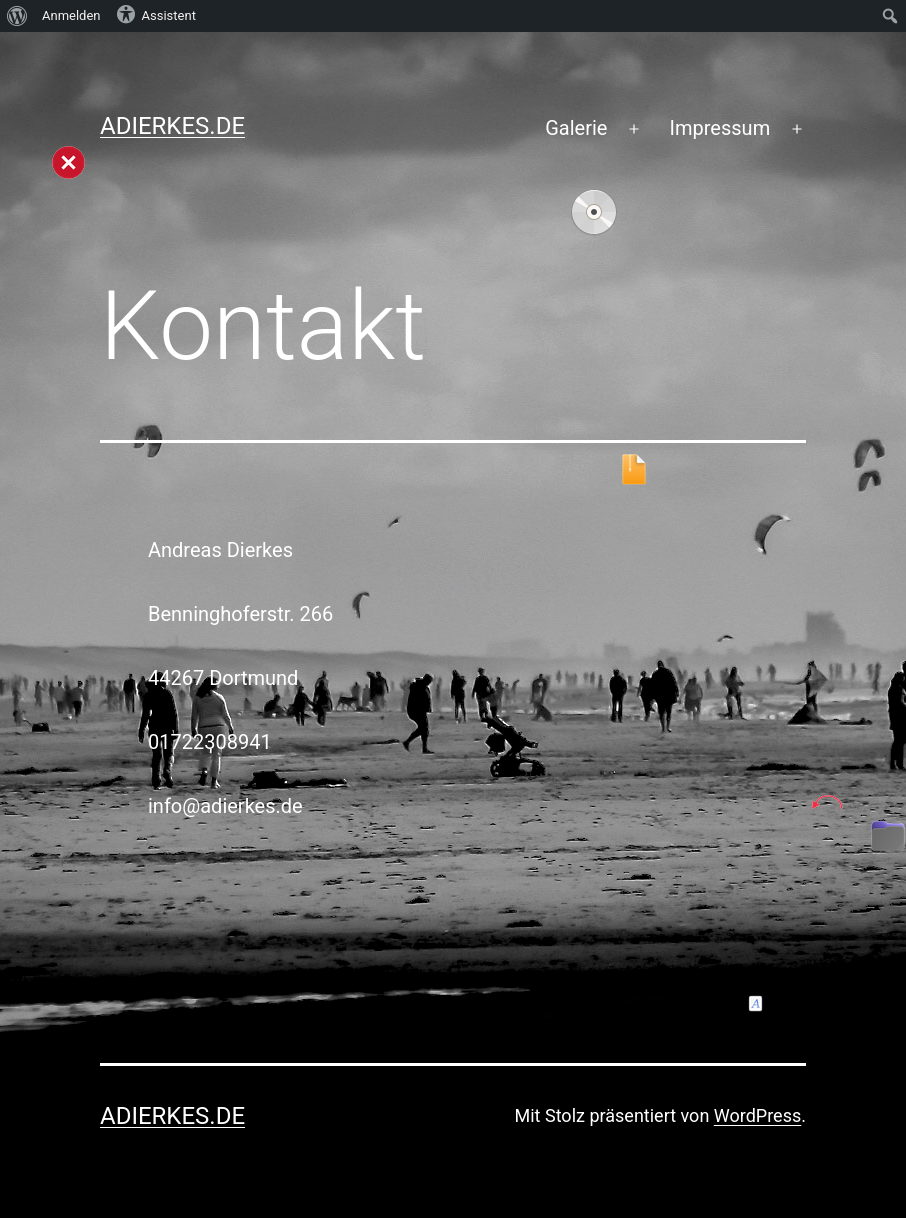 The image size is (906, 1218). I want to click on compressed tar archive file (.tar.lzma), so click(634, 470).